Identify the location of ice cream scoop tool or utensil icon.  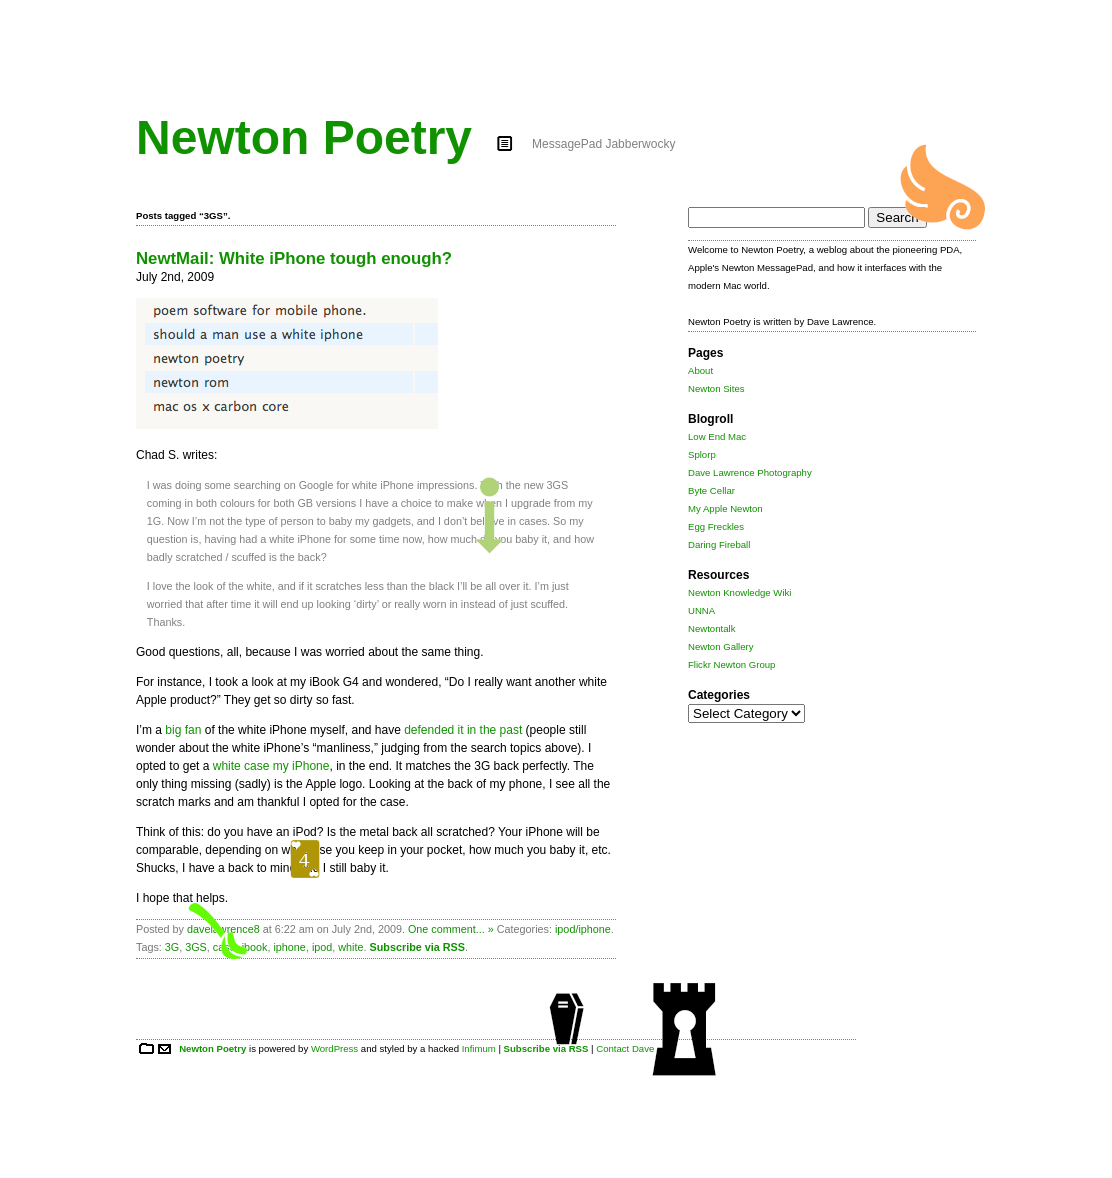
(218, 931).